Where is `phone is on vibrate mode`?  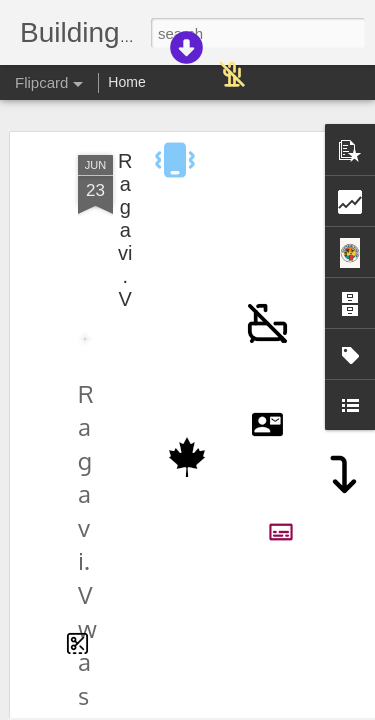
phone is on vibrate mode is located at coordinates (175, 160).